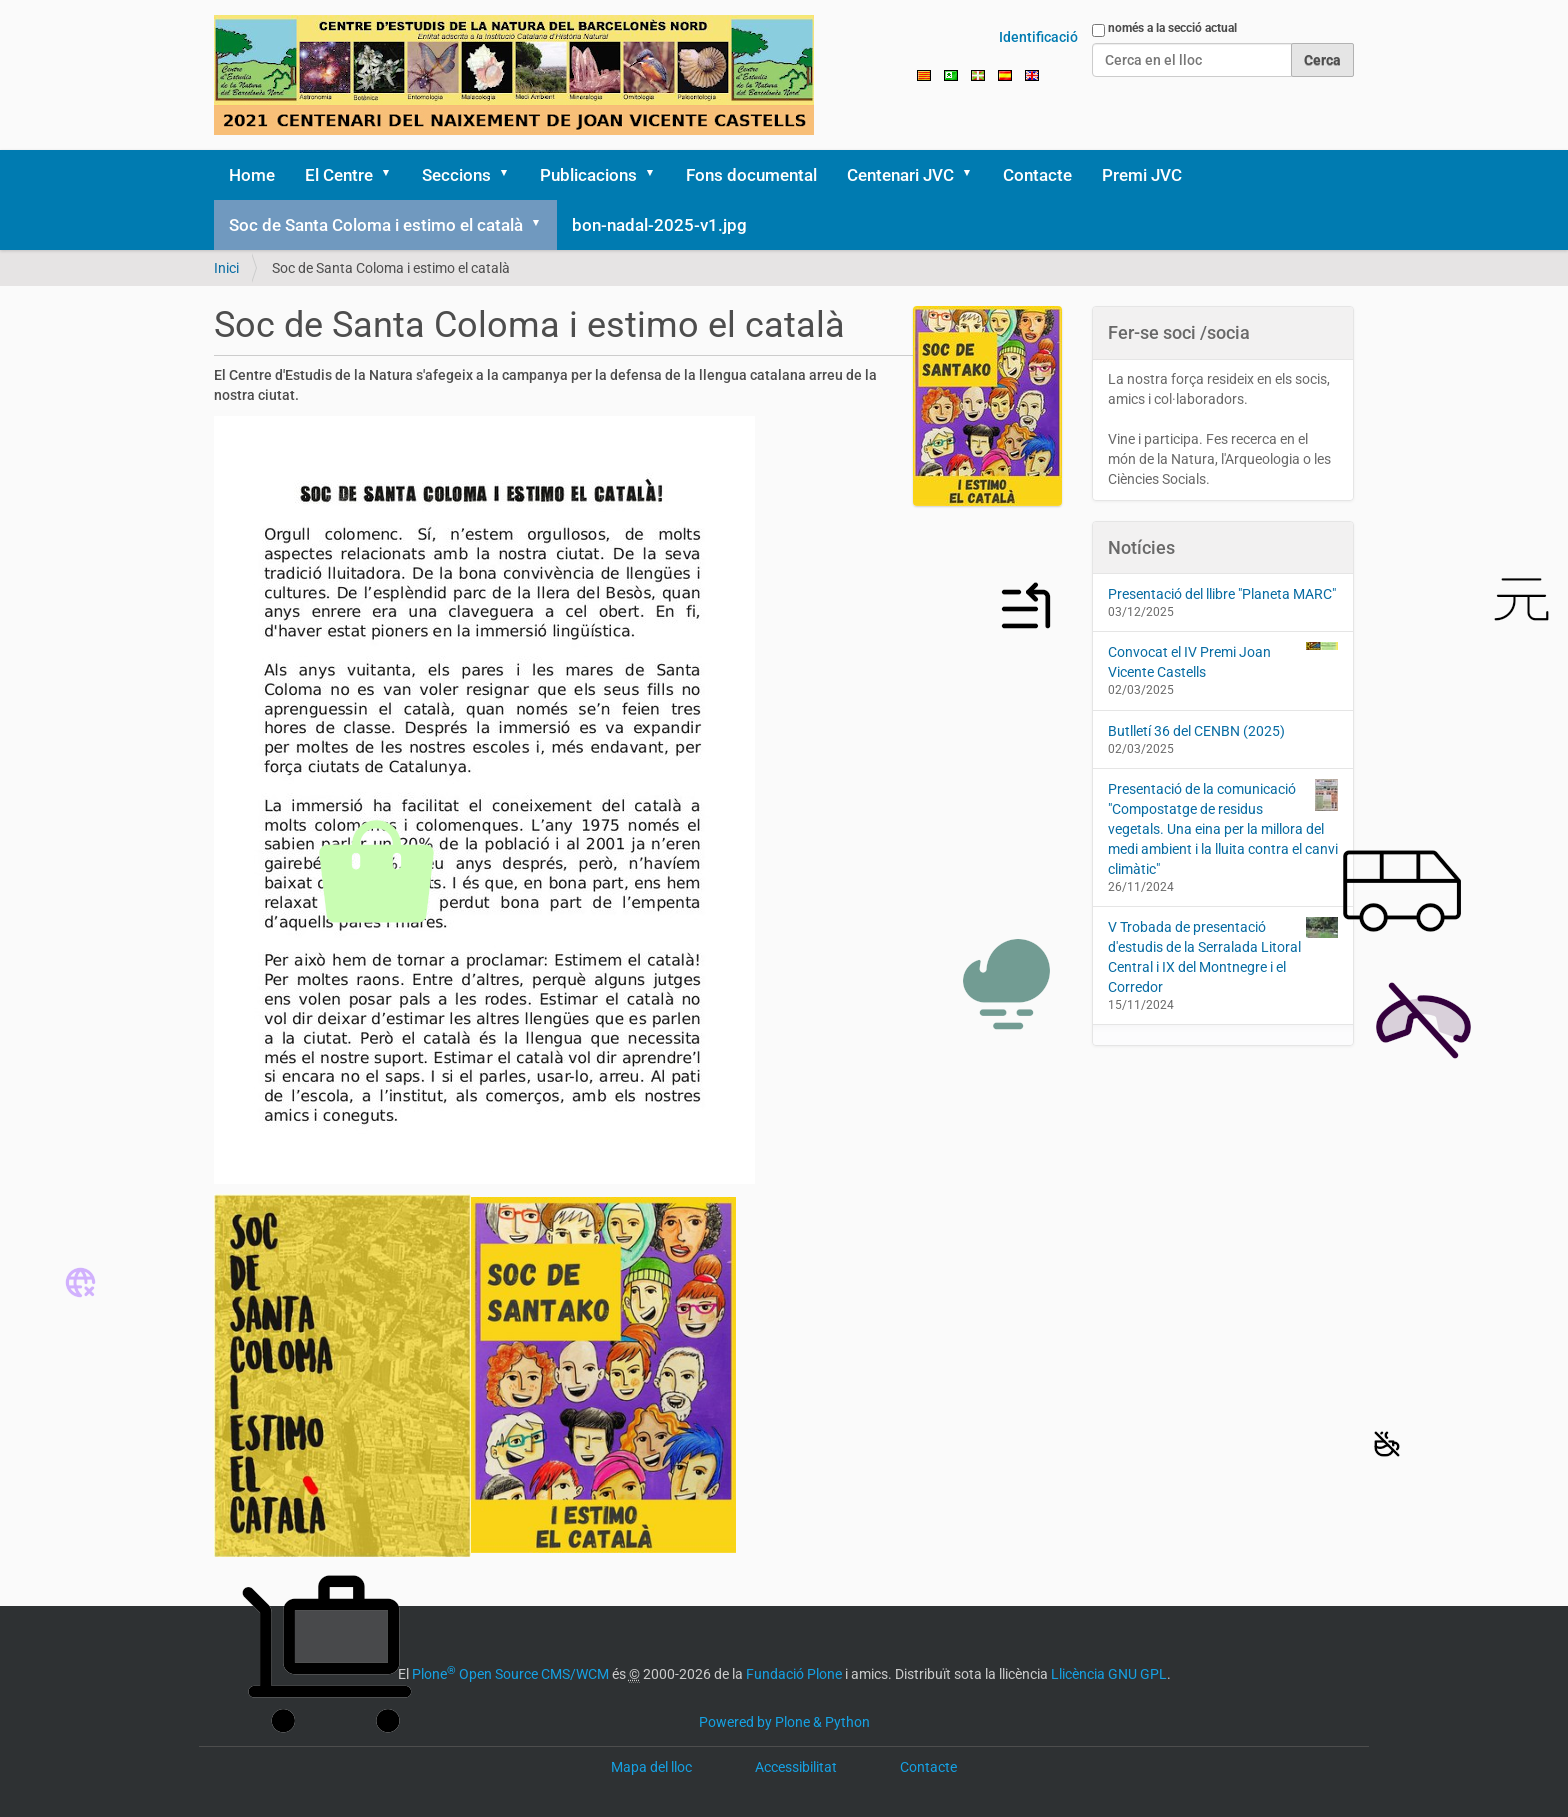 The height and width of the screenshot is (1817, 1568). Describe the element at coordinates (376, 877) in the screenshot. I see `view your shopping bag` at that location.